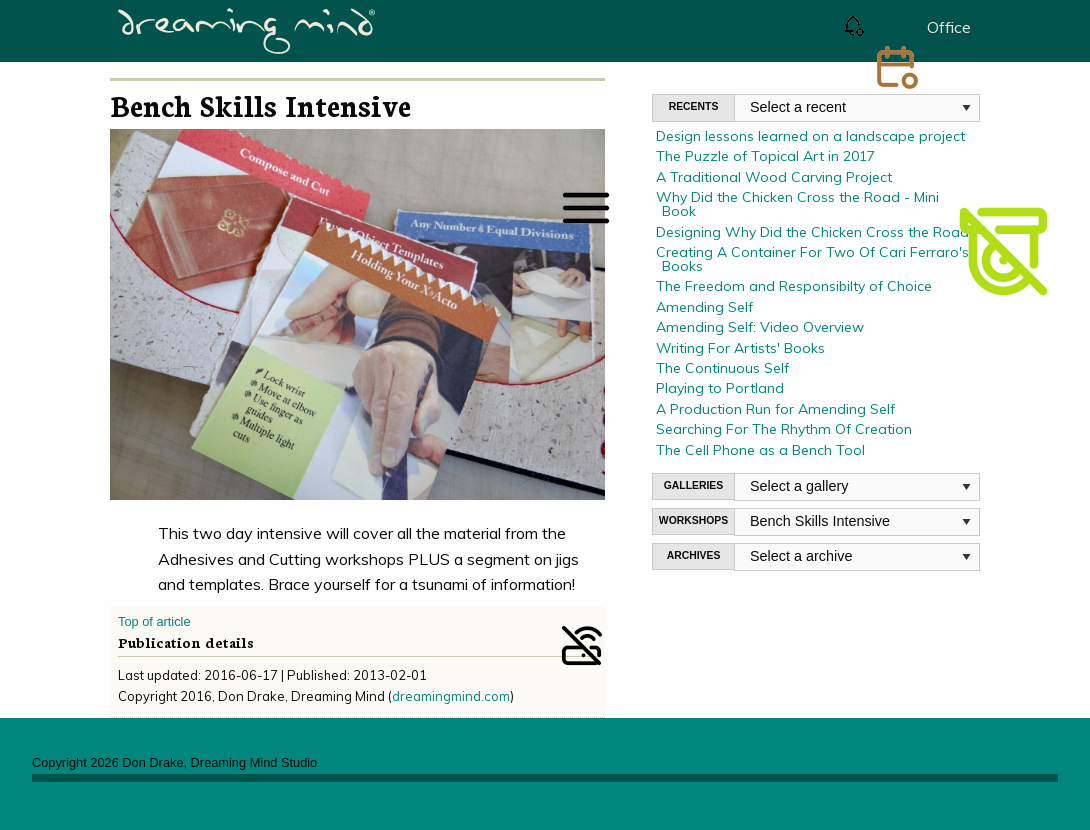 The height and width of the screenshot is (830, 1090). I want to click on open navigation menu, so click(586, 208).